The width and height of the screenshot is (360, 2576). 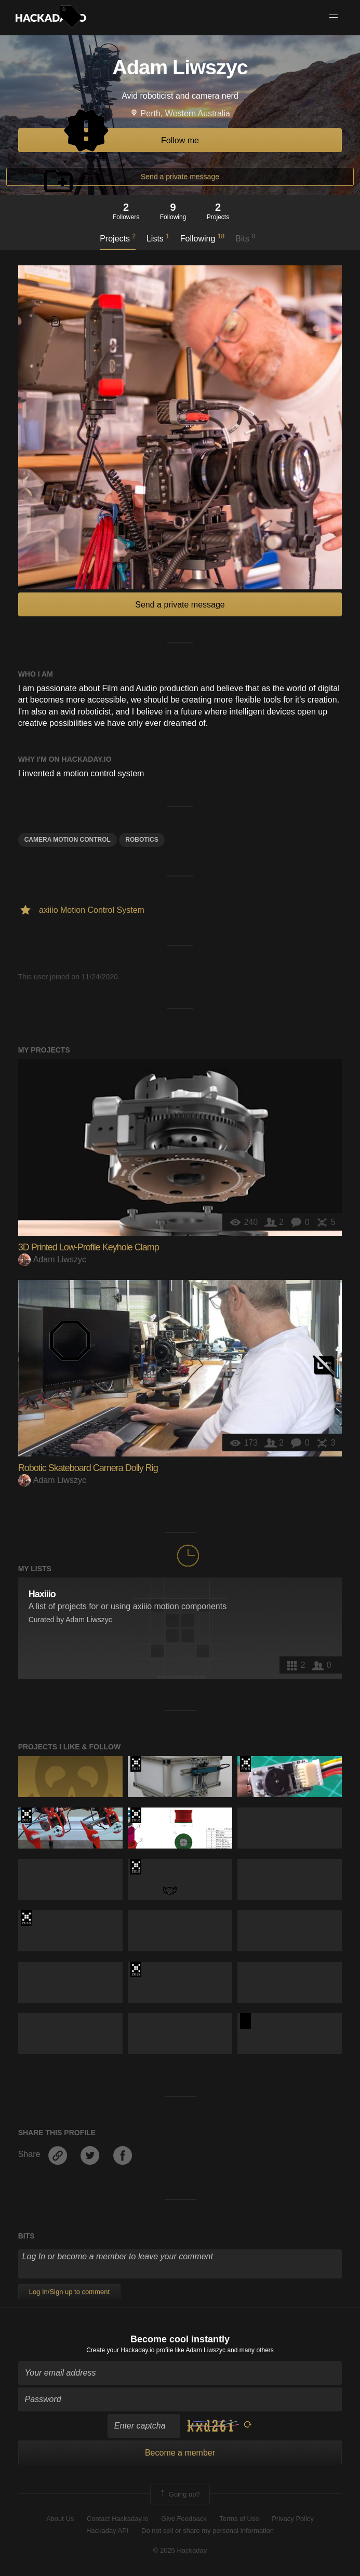 I want to click on add or view tags for an item, so click(x=71, y=16).